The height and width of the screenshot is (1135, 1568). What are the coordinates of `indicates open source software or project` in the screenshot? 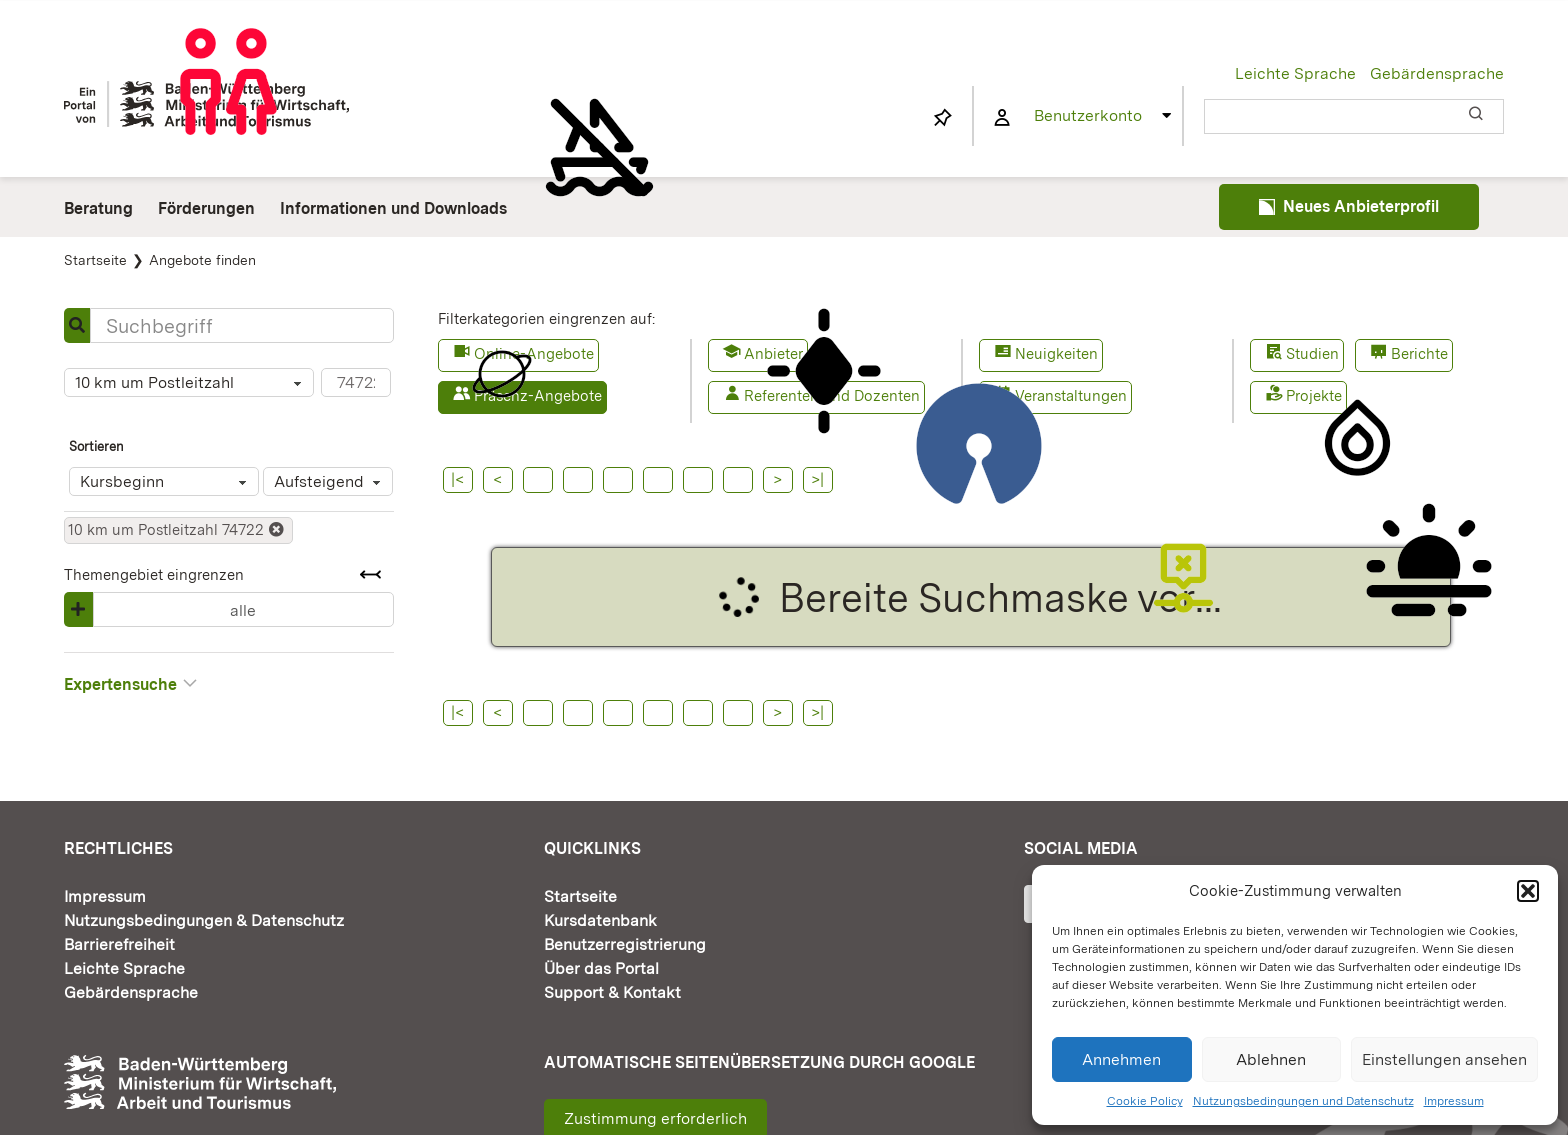 It's located at (979, 446).